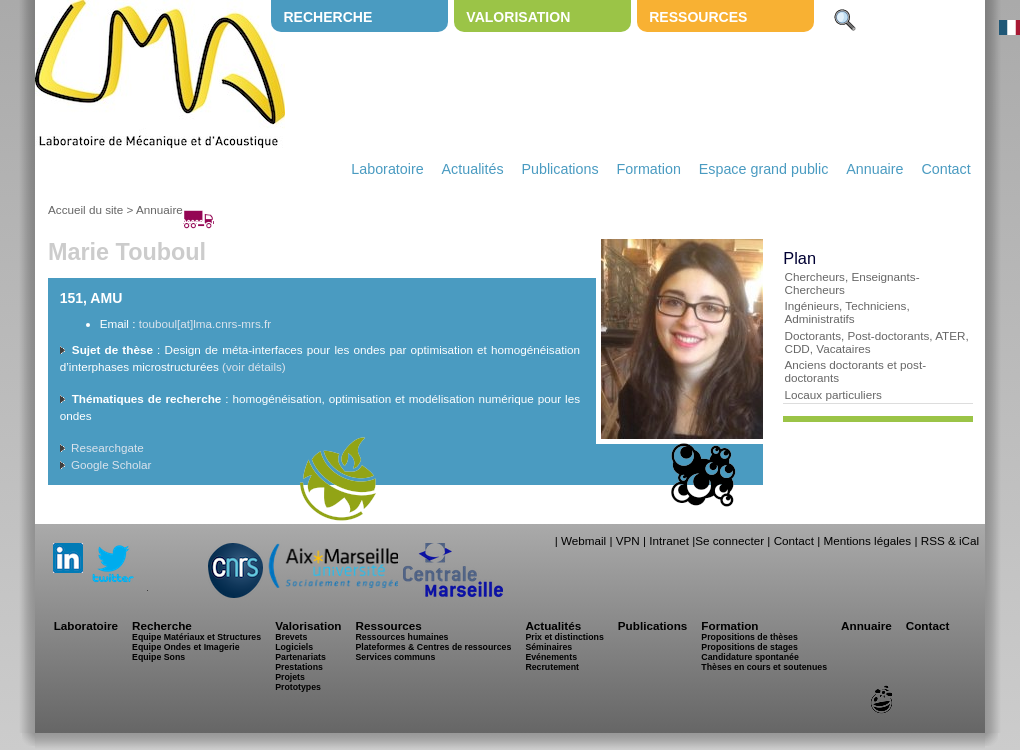 This screenshot has width=1020, height=750. I want to click on collect nectar or fruit rewards in-game, so click(881, 699).